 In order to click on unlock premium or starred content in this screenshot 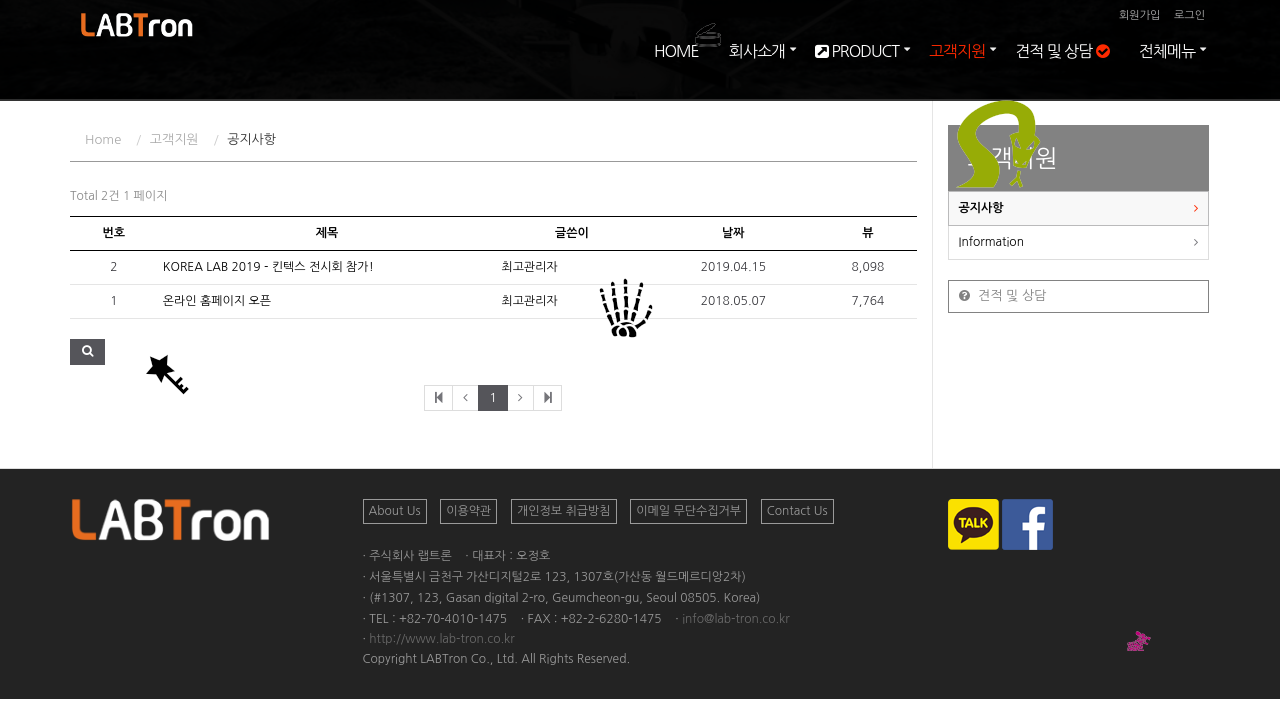, I will do `click(167, 374)`.